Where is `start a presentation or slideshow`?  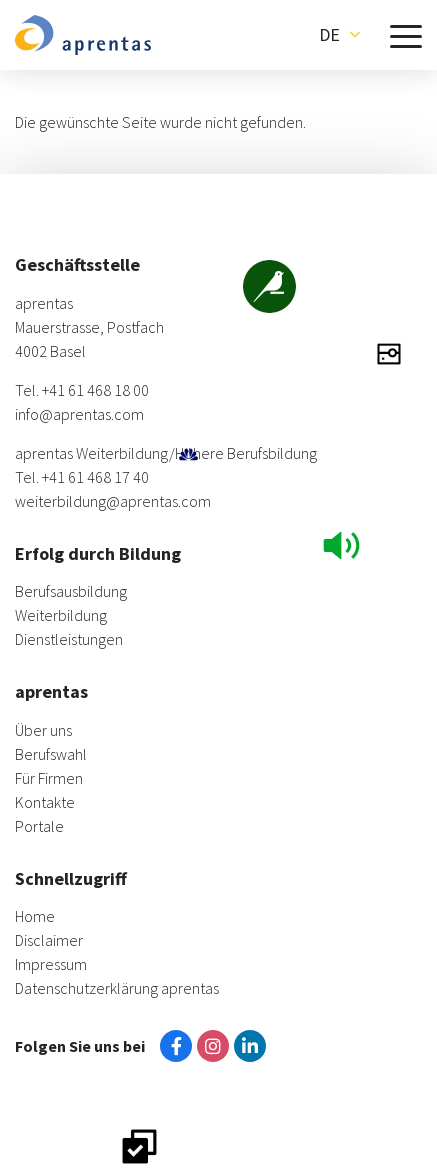 start a presentation or slideshow is located at coordinates (389, 354).